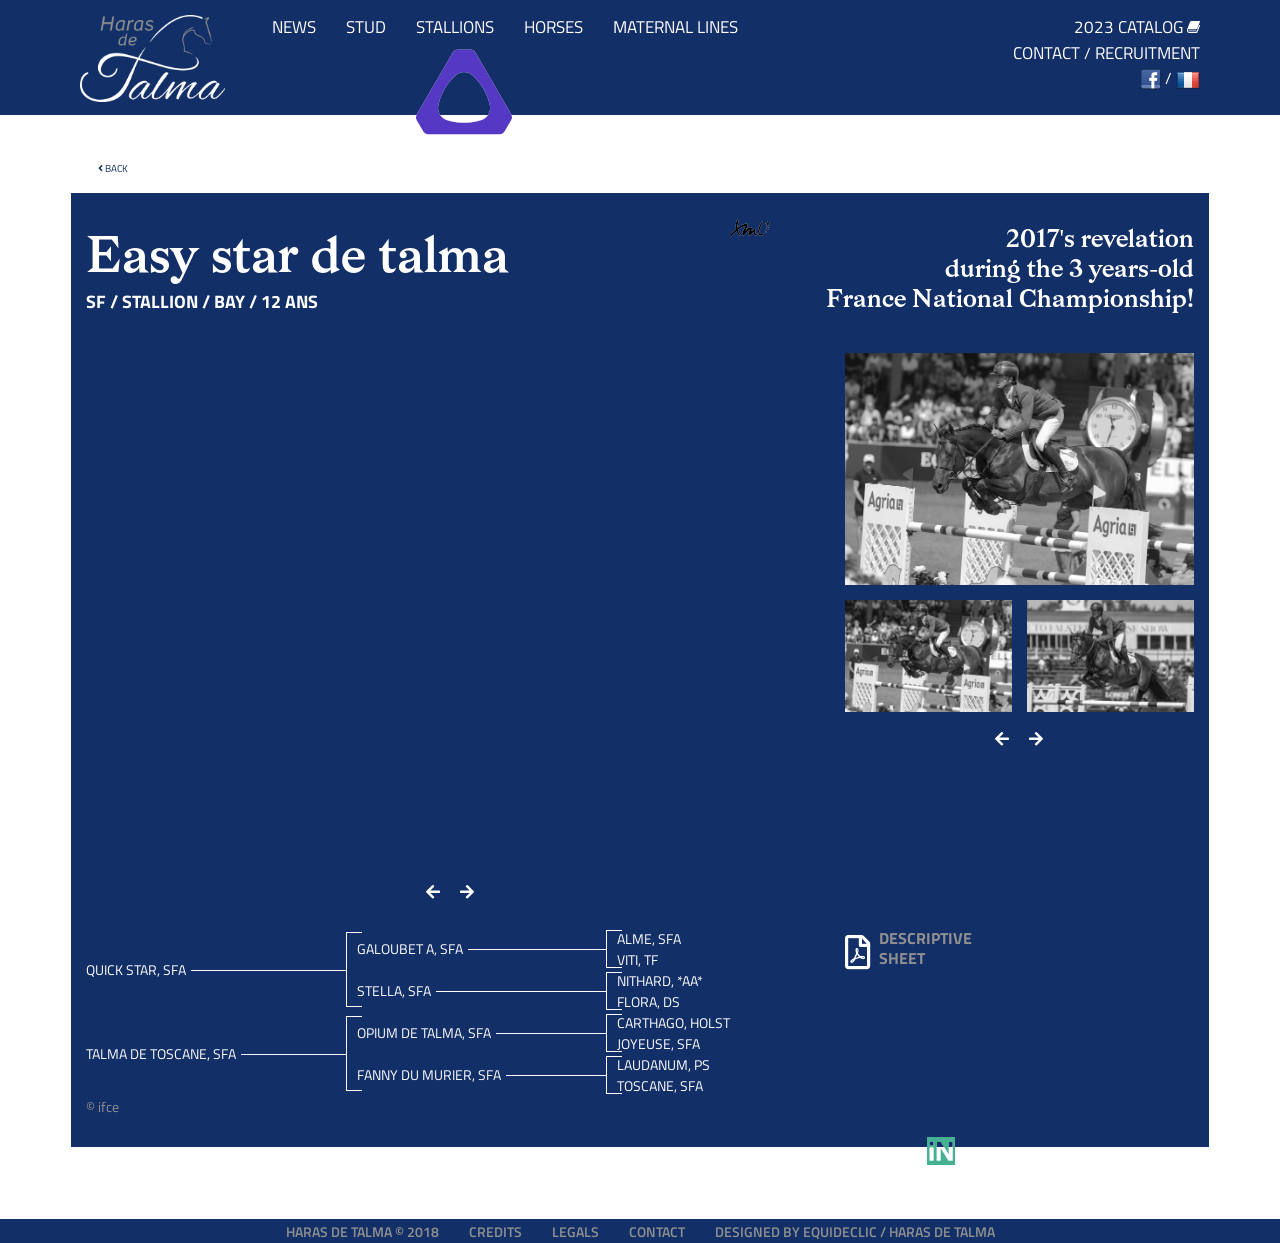 The height and width of the screenshot is (1243, 1280). Describe the element at coordinates (750, 228) in the screenshot. I see `indicates xml file format or data type` at that location.